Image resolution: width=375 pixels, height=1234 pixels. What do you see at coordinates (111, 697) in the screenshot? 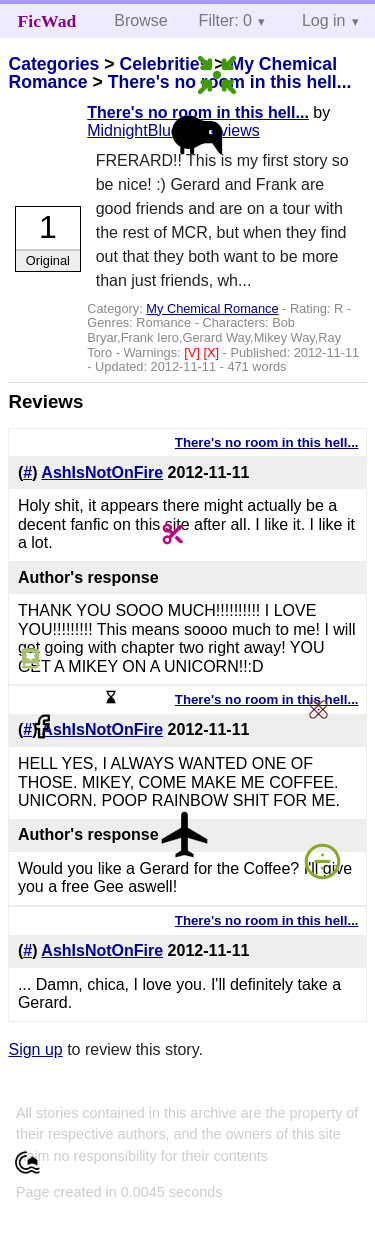
I see `indicates time remaining or countdown in progress` at bounding box center [111, 697].